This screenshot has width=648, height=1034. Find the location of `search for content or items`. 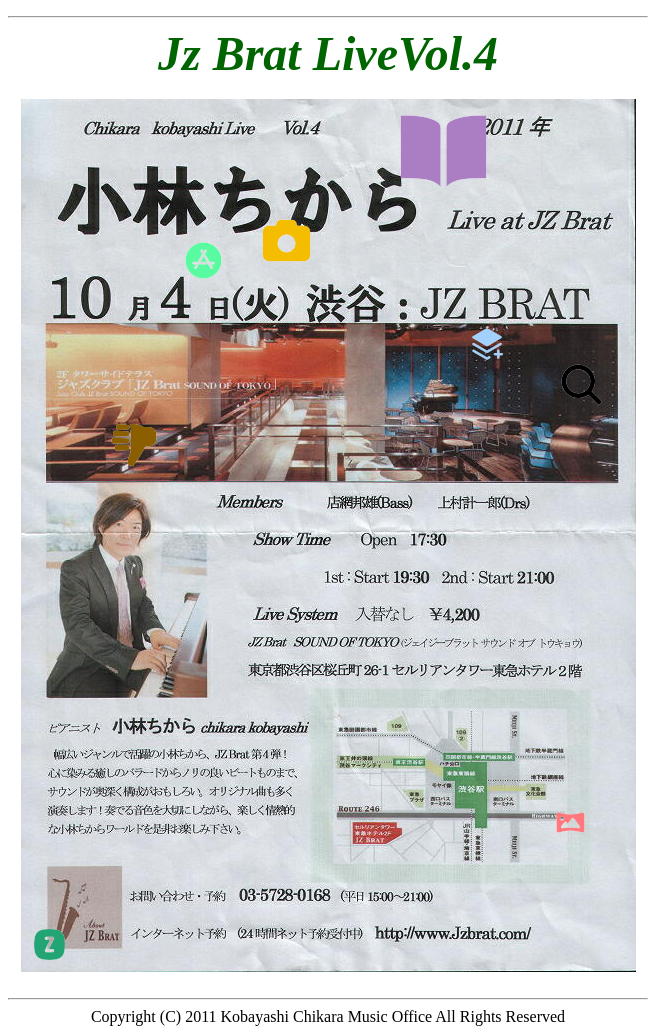

search for content or items is located at coordinates (581, 384).